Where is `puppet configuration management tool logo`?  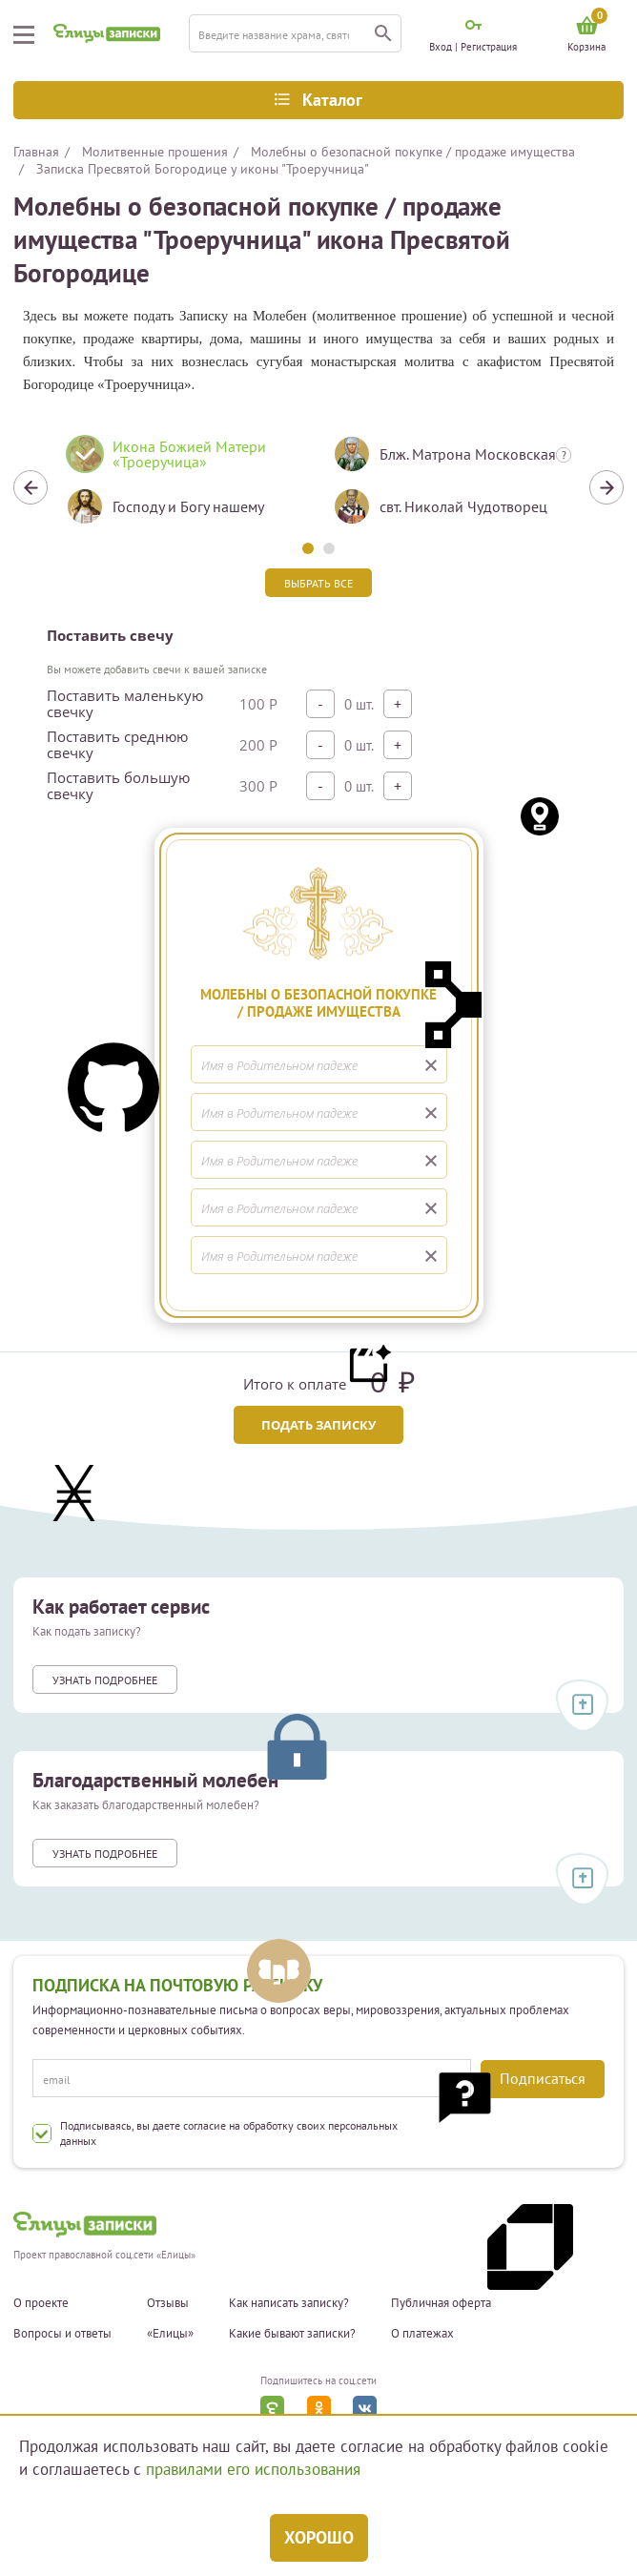
puppet configuration management tool logo is located at coordinates (453, 1004).